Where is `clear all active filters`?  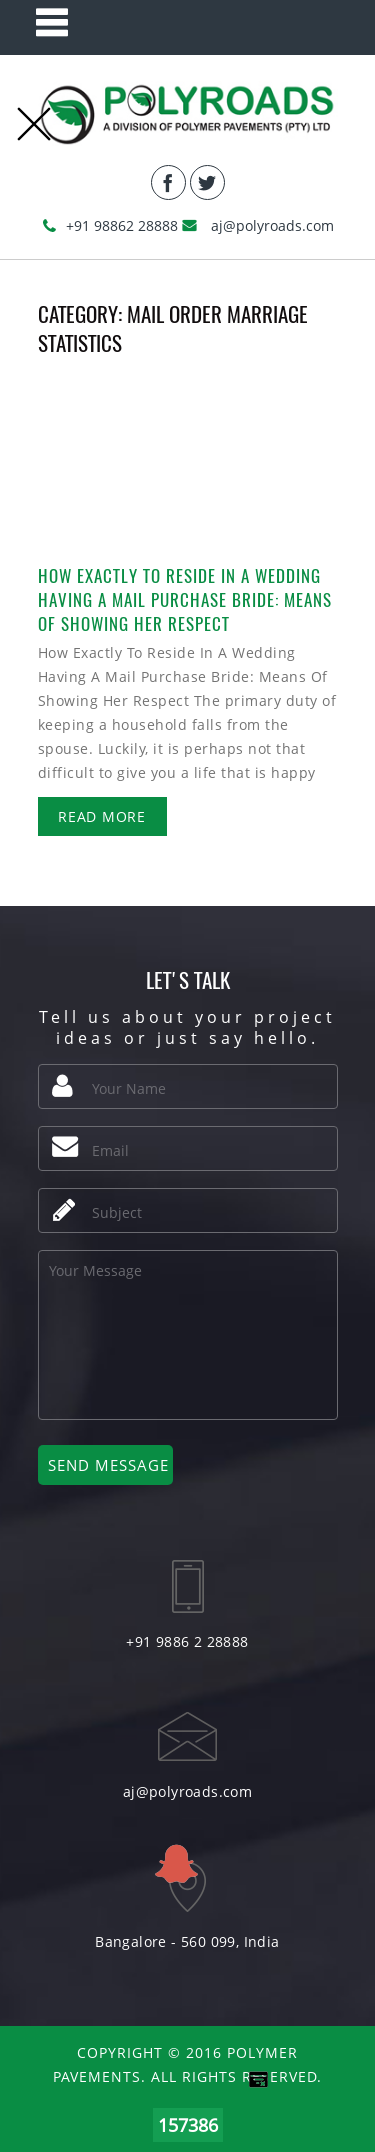 clear all active filters is located at coordinates (258, 2079).